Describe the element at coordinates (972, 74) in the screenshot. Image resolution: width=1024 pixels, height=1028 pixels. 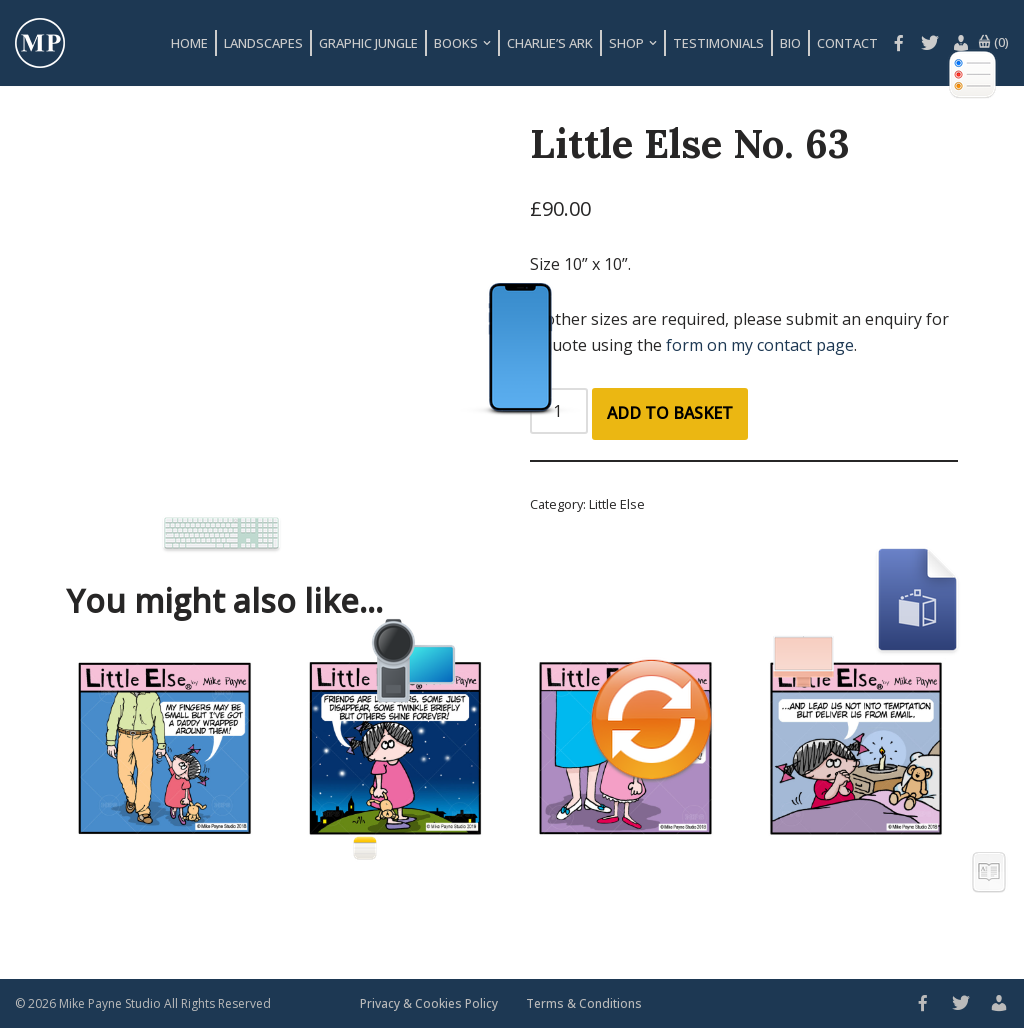
I see `open the reminders app` at that location.